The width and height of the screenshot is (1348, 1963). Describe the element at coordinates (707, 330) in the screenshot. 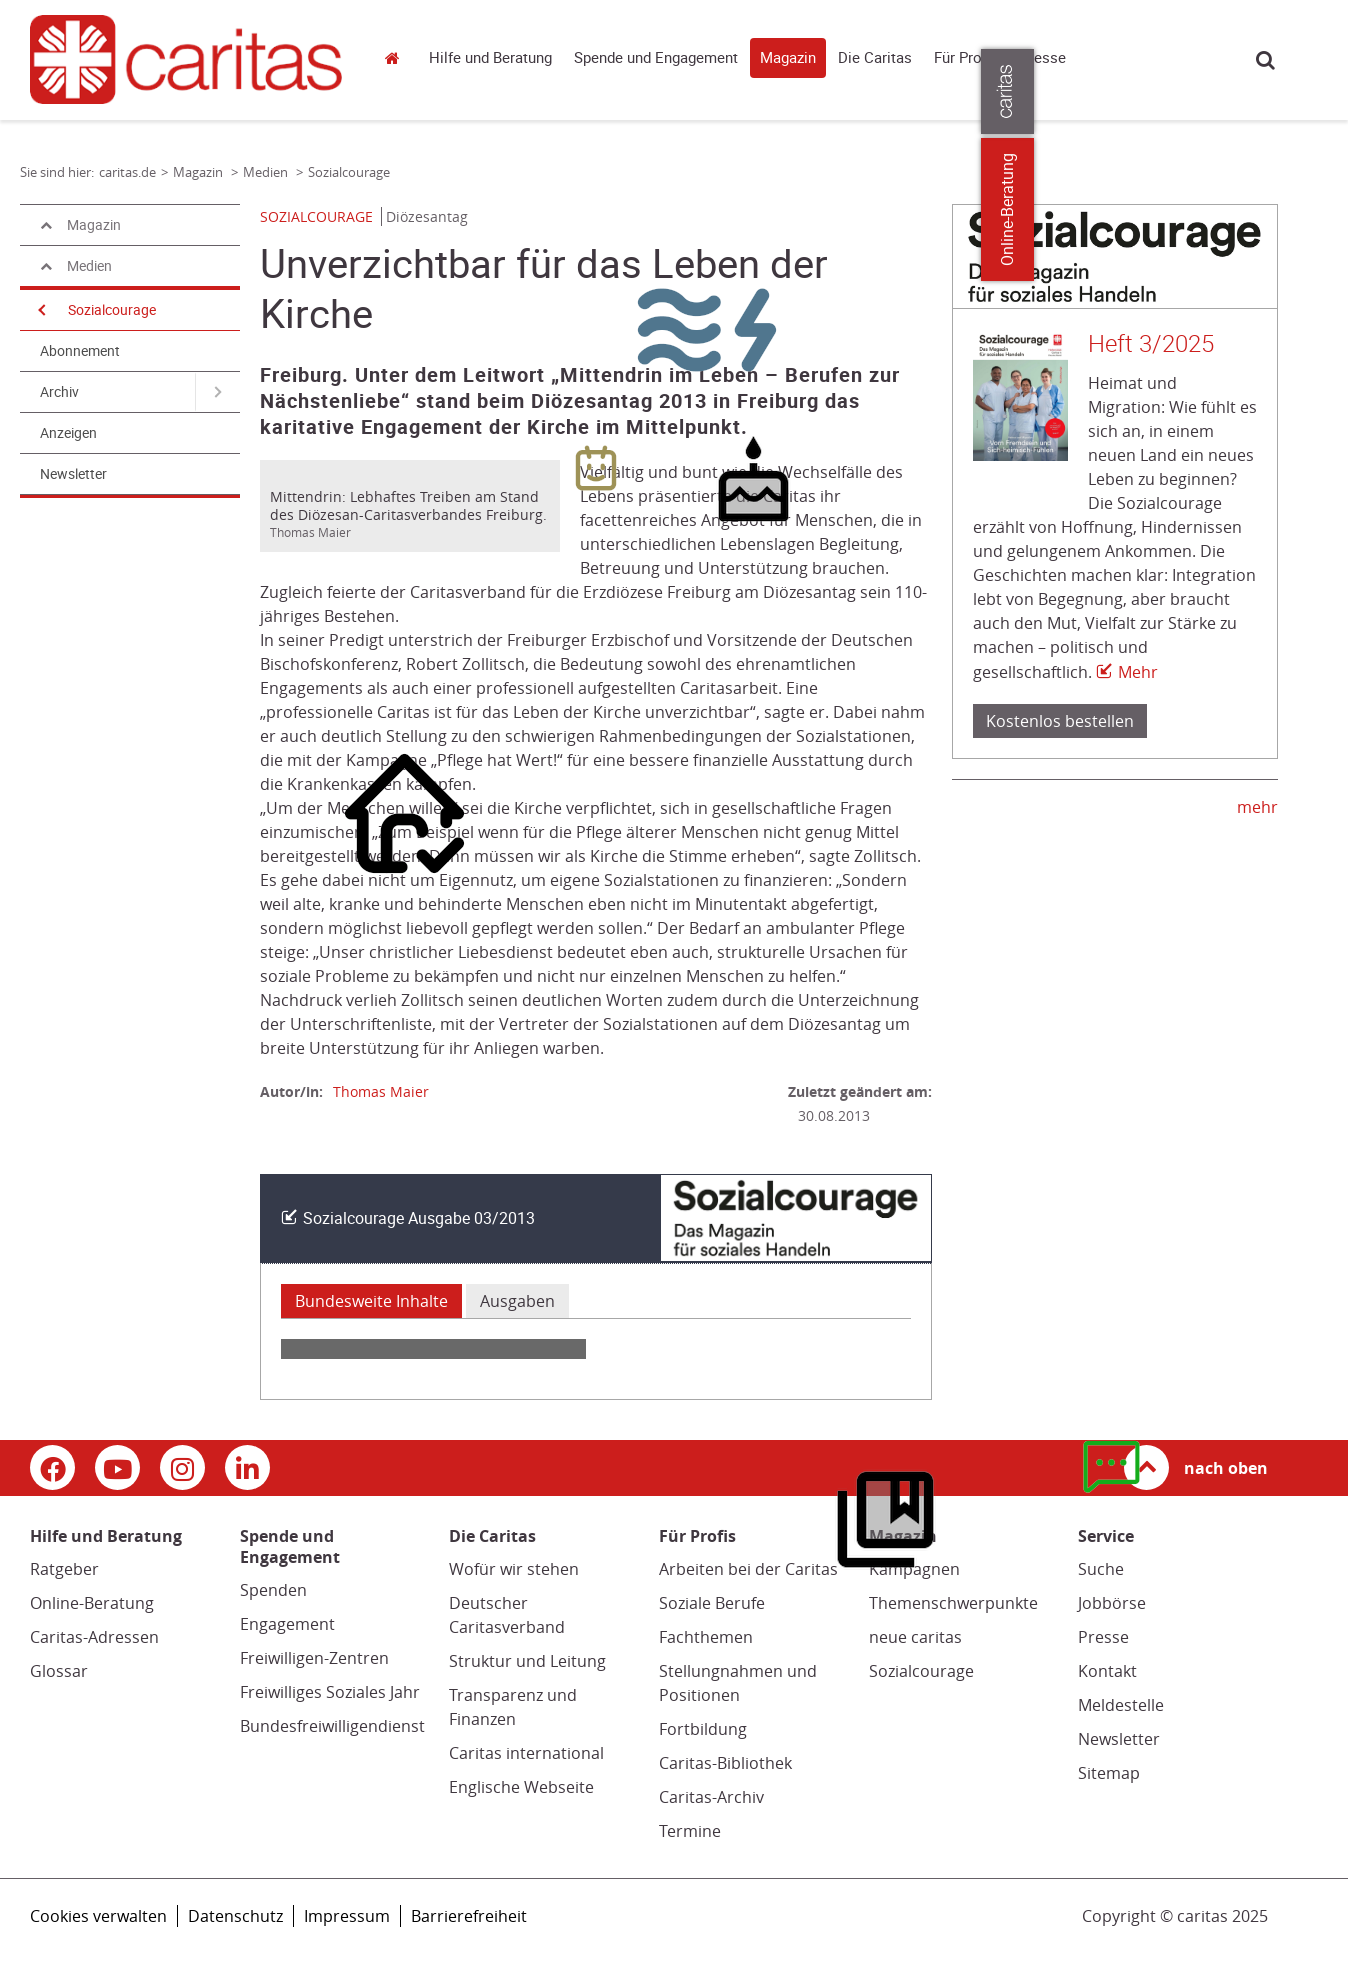

I see `hydroelectric power generation` at that location.